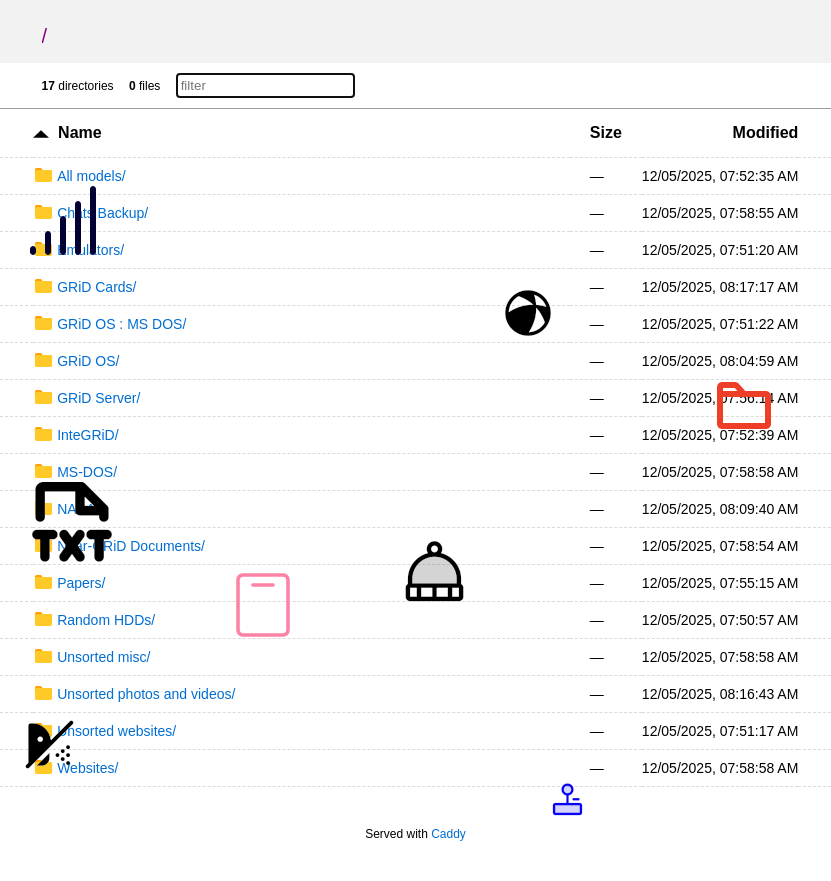 The width and height of the screenshot is (831, 881). What do you see at coordinates (434, 574) in the screenshot?
I see `select winter or cold weather accessories` at bounding box center [434, 574].